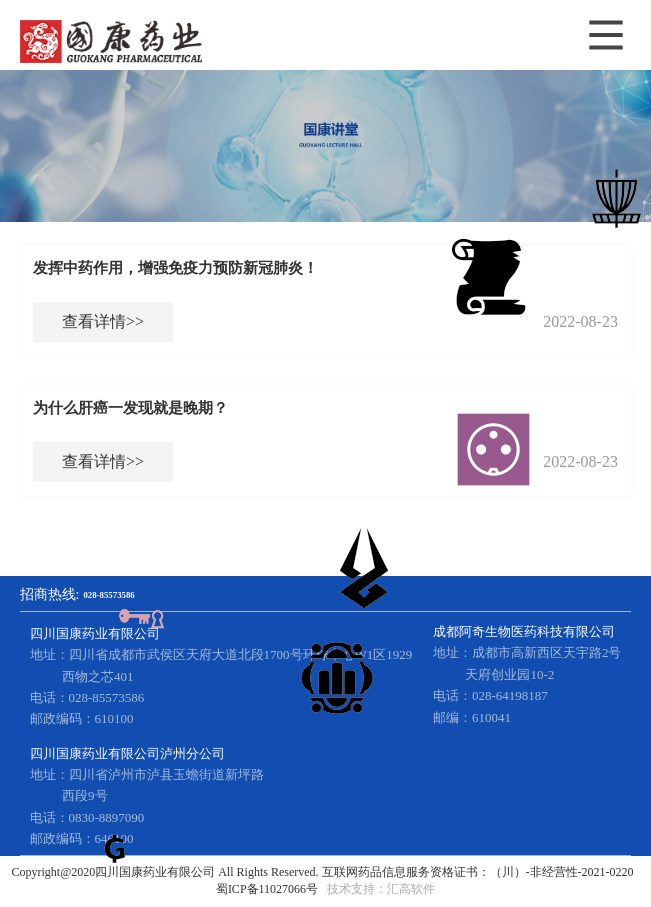 This screenshot has width=651, height=907. What do you see at coordinates (141, 618) in the screenshot?
I see `unlock a secured item or feature` at bounding box center [141, 618].